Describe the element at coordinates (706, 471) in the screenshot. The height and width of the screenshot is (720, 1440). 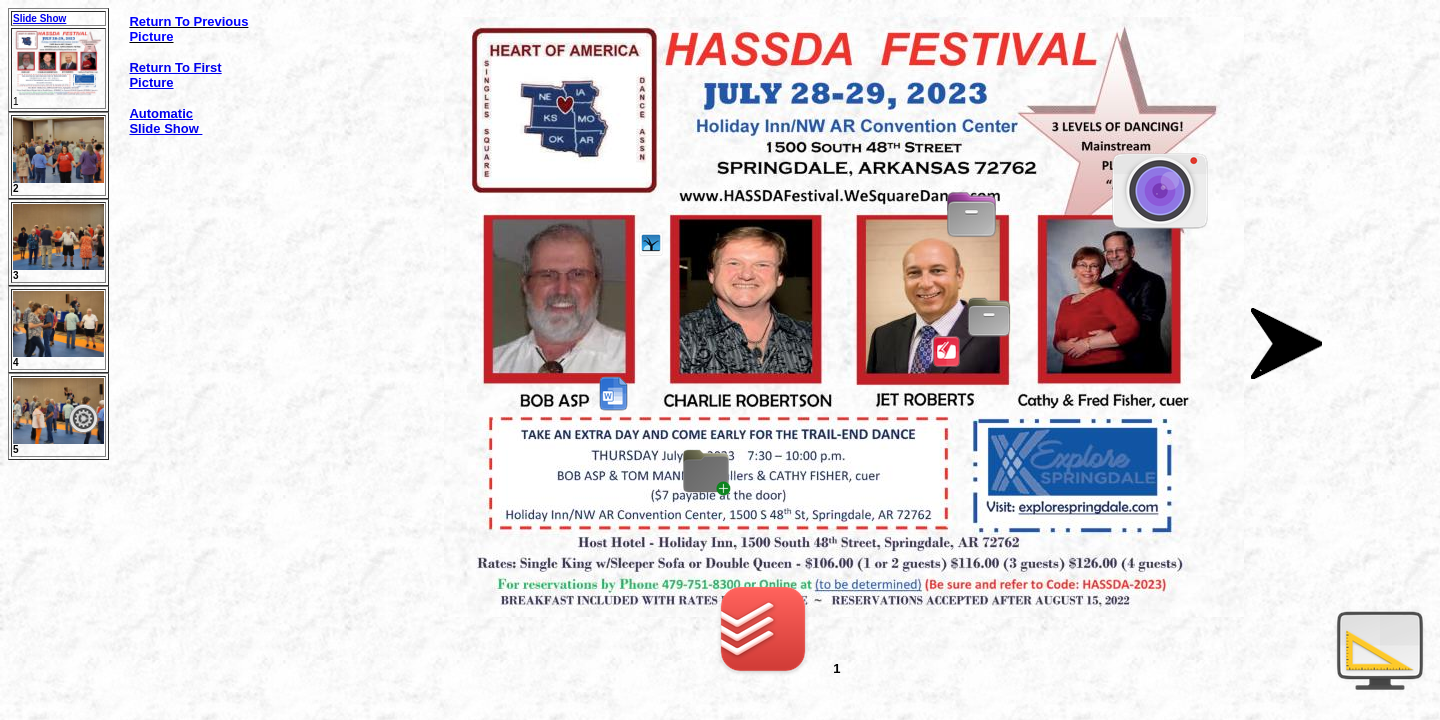
I see `create a new folder` at that location.